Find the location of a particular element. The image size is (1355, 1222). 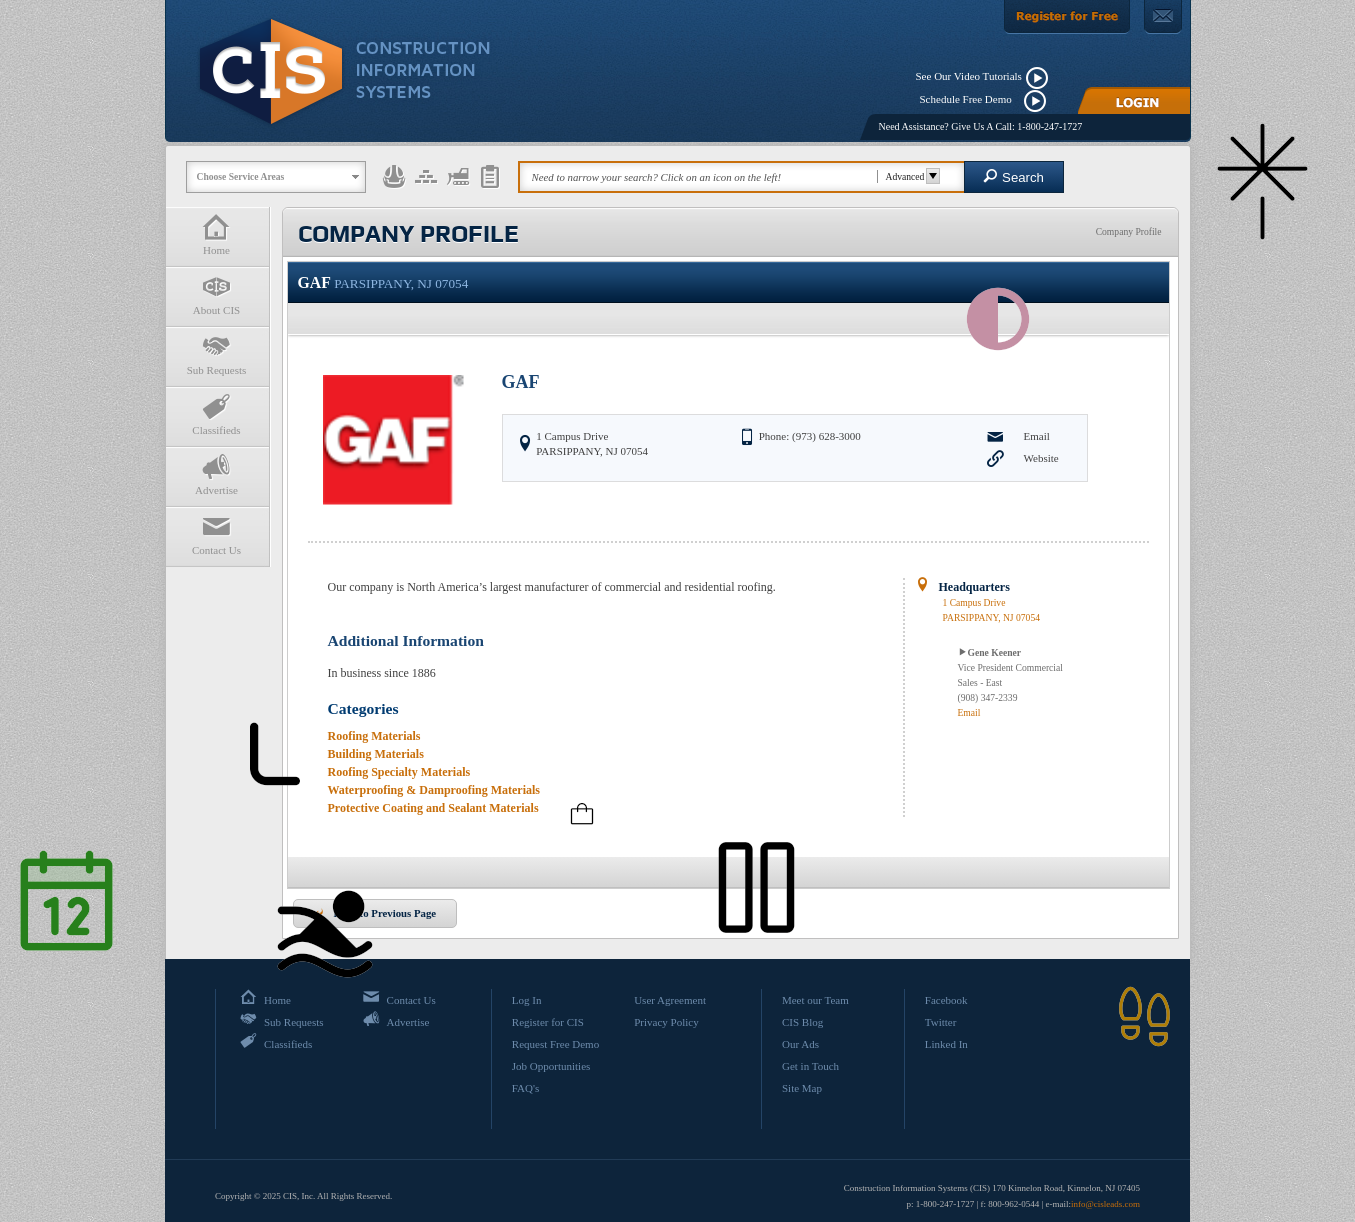

switch to column view layout is located at coordinates (756, 887).